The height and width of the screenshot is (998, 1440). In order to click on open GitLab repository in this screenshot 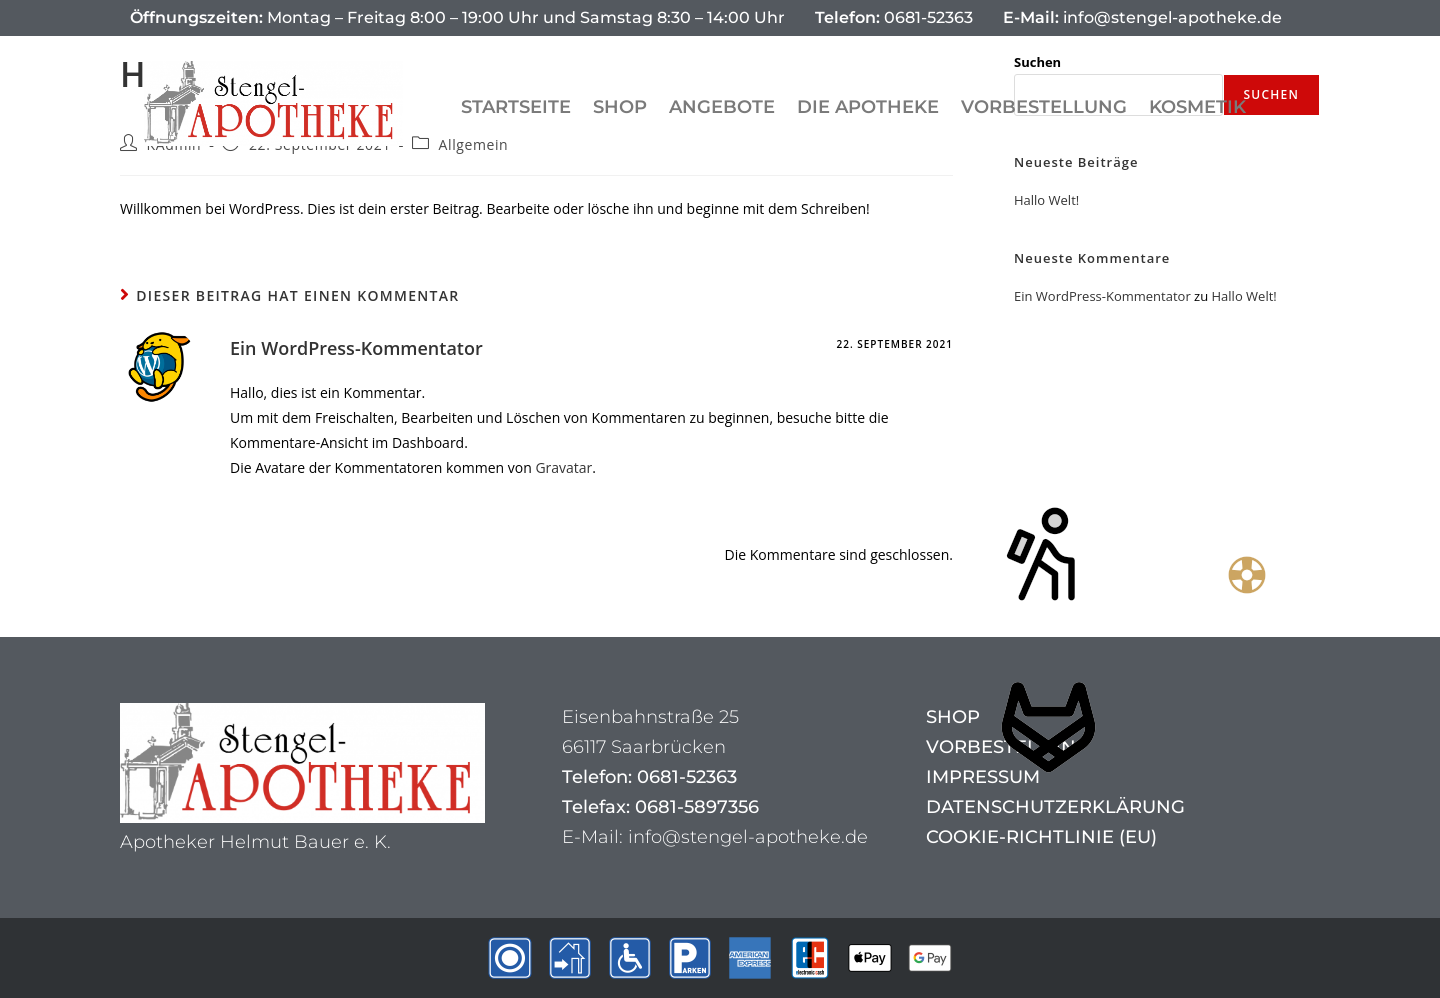, I will do `click(1048, 725)`.